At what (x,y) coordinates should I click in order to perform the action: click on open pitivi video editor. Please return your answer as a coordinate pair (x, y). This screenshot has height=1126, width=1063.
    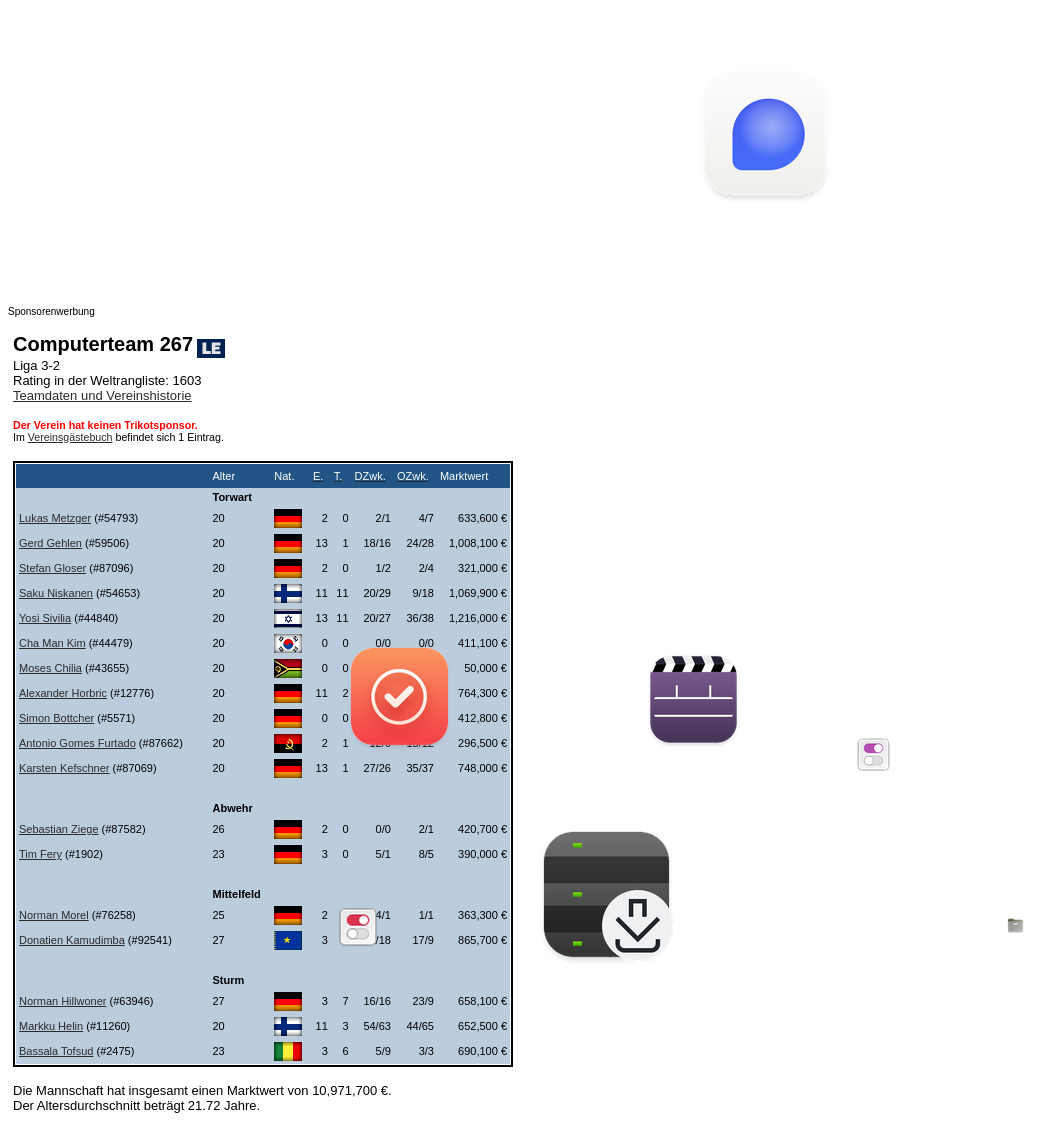
    Looking at the image, I should click on (693, 699).